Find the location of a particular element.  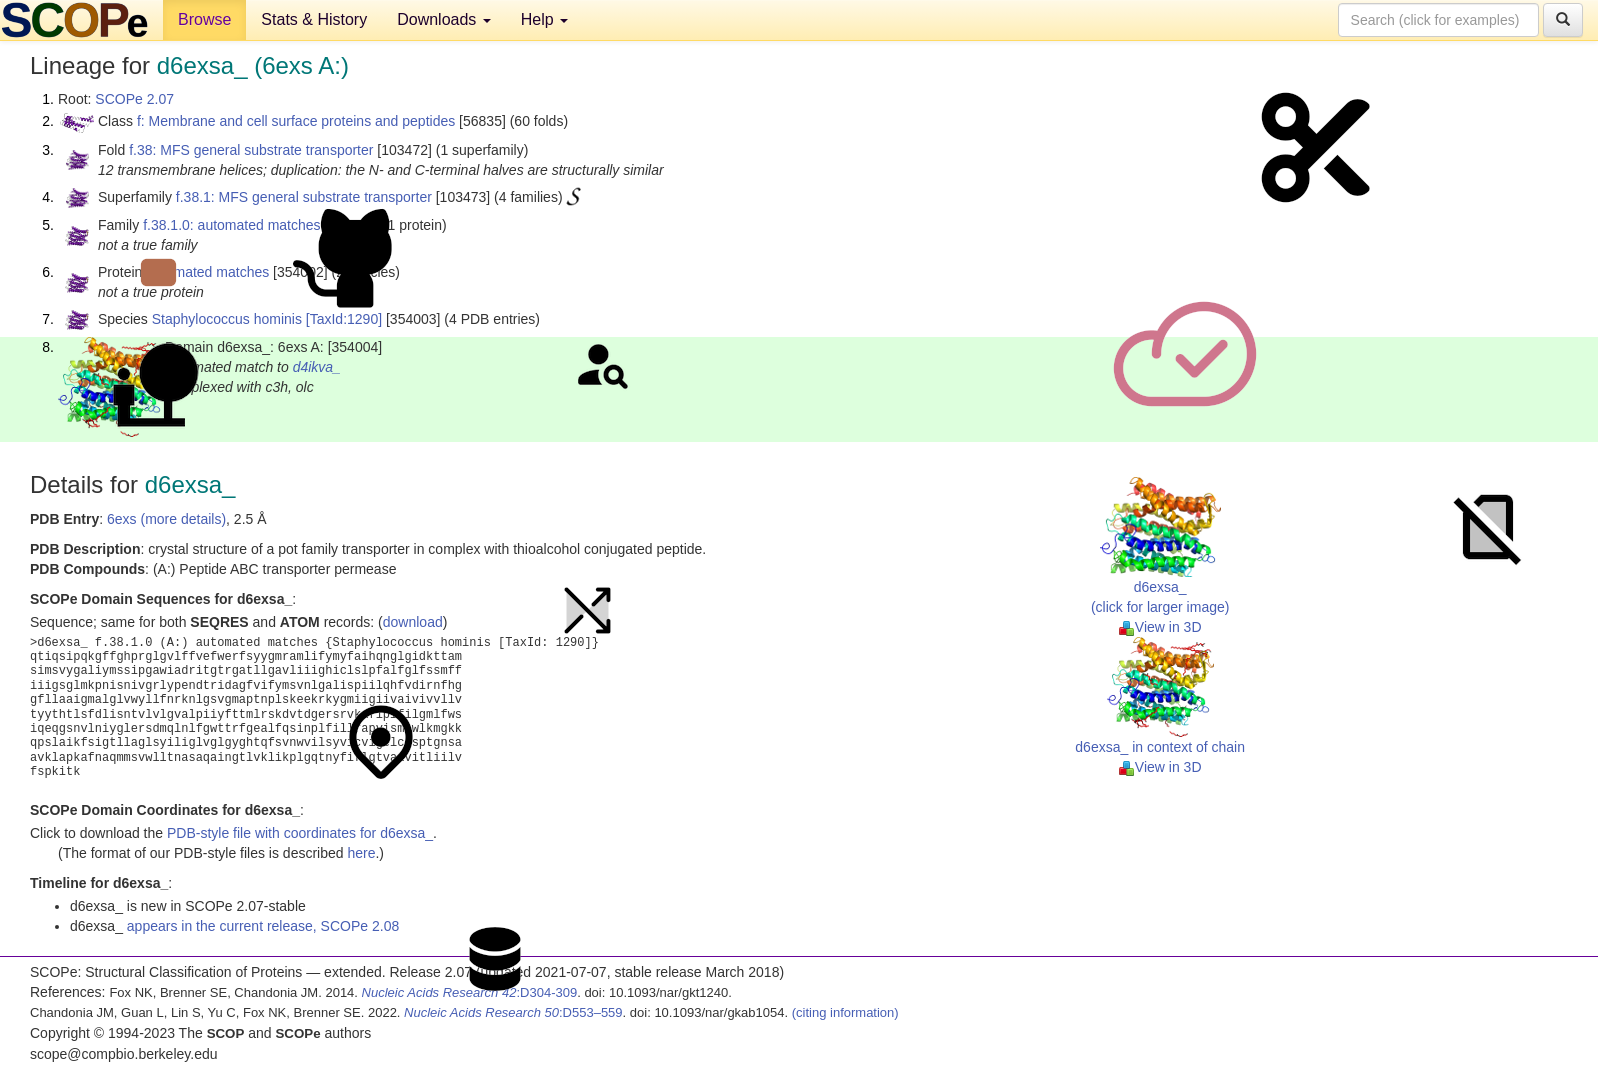

cut selected content is located at coordinates (1316, 147).